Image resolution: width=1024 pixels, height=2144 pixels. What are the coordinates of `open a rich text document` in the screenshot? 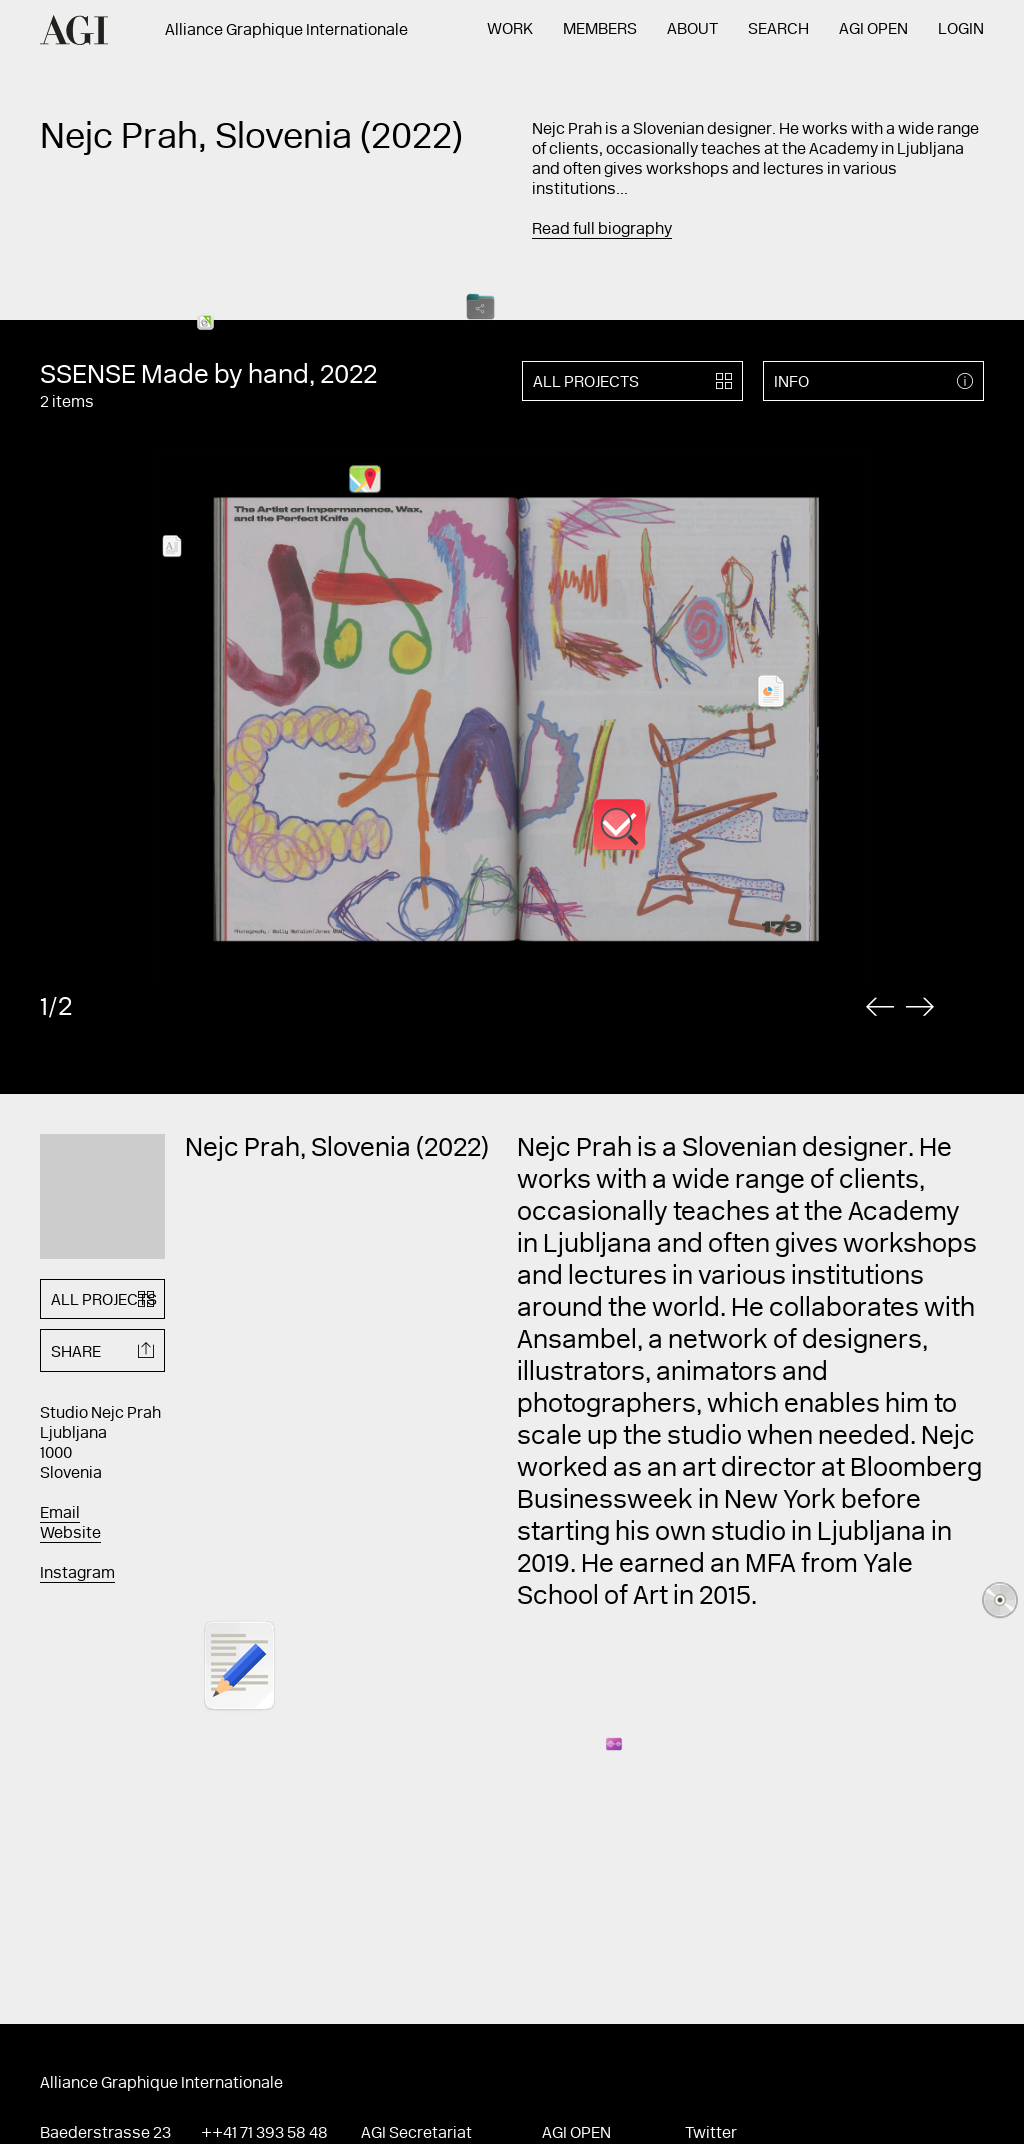 It's located at (172, 546).